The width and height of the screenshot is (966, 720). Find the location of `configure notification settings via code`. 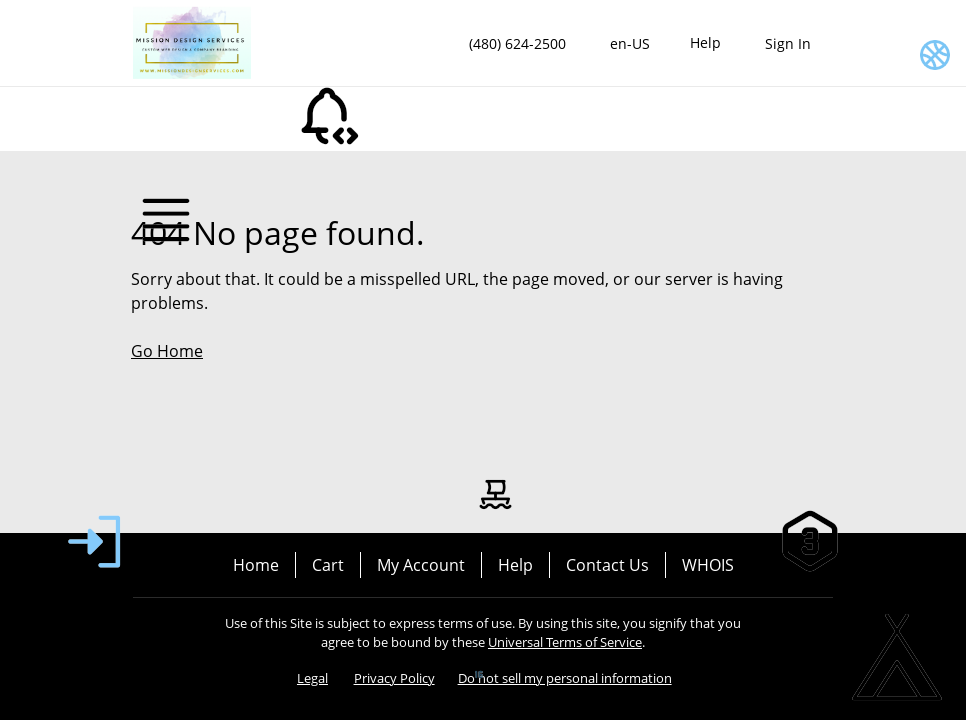

configure notification settings via code is located at coordinates (327, 116).